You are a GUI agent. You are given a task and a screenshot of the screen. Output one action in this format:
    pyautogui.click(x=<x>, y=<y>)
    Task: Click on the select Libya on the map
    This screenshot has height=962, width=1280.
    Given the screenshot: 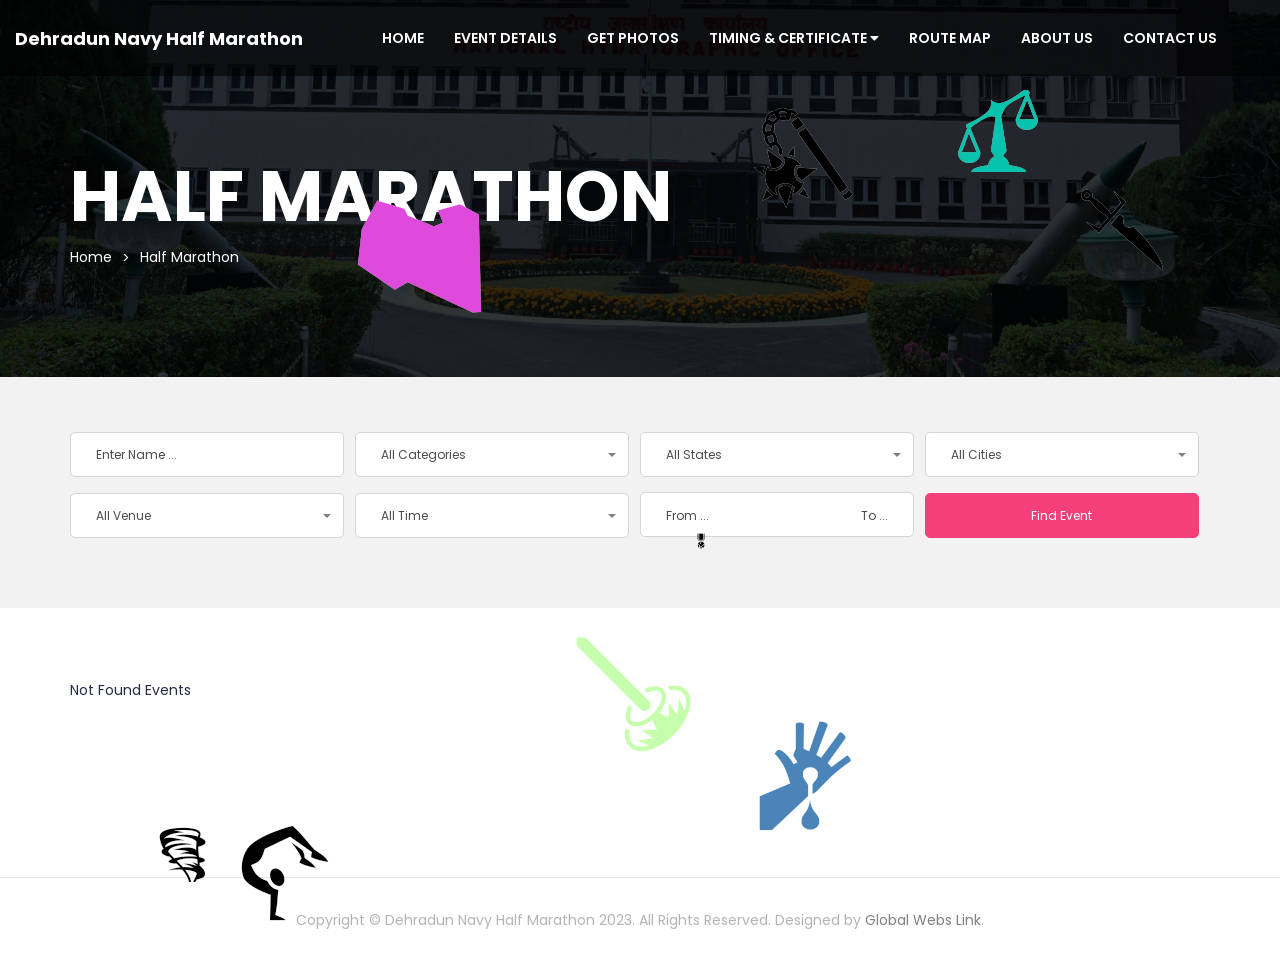 What is the action you would take?
    pyautogui.click(x=419, y=256)
    